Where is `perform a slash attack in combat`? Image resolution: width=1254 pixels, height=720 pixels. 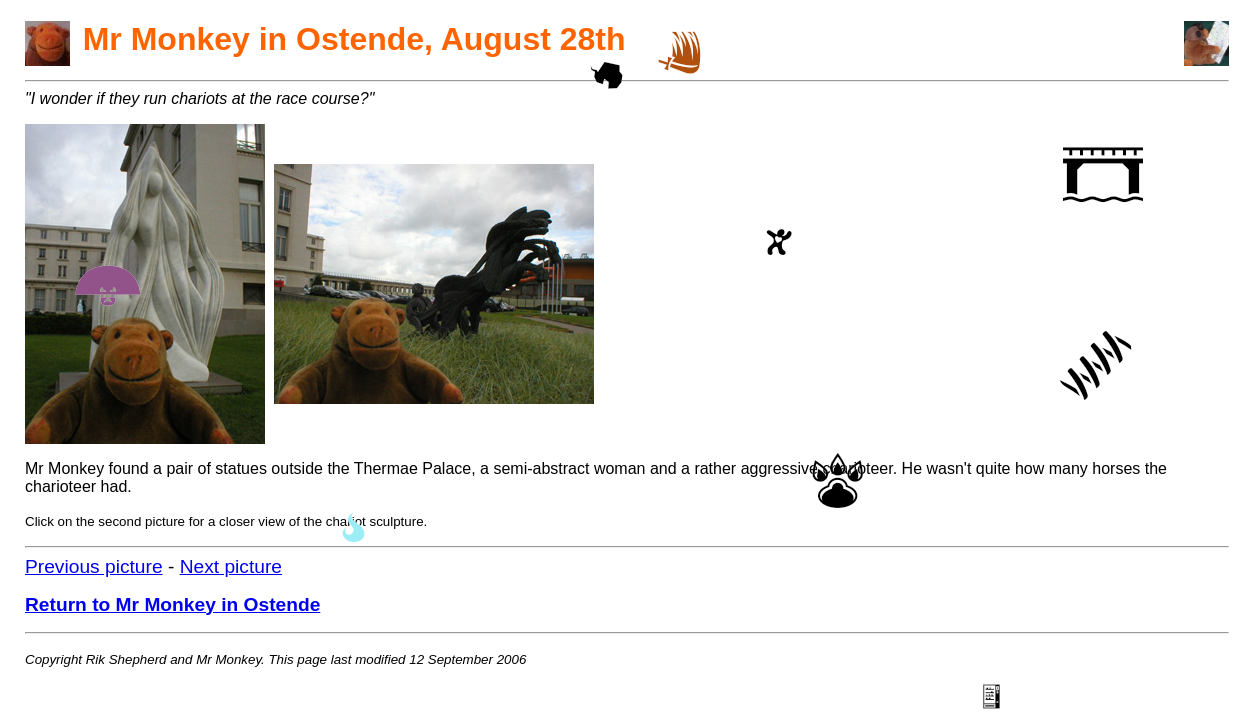 perform a slash attack in combat is located at coordinates (679, 52).